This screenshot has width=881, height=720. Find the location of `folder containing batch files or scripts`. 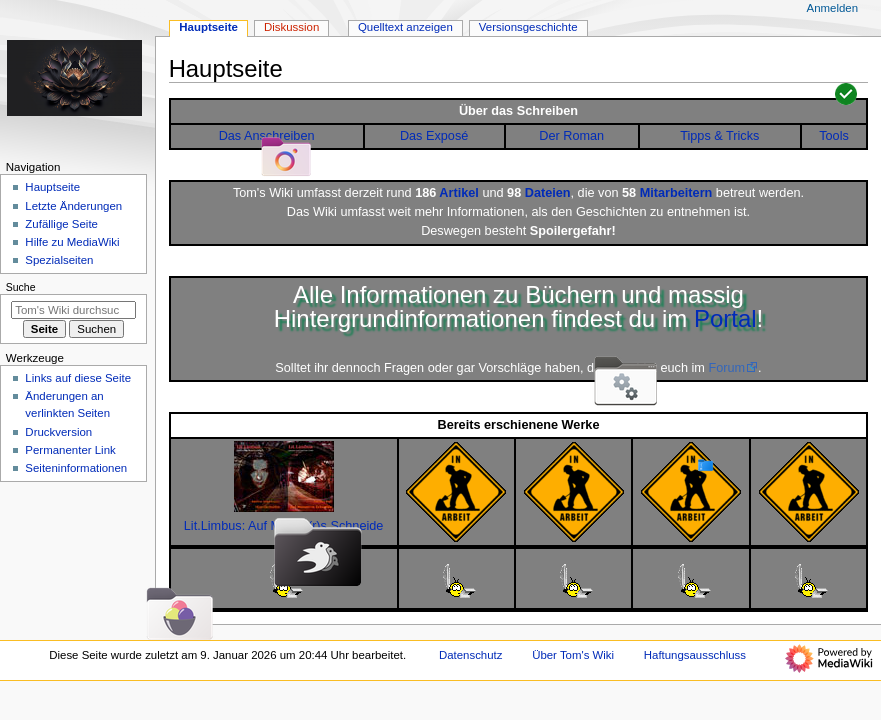

folder containing batch files or scripts is located at coordinates (625, 382).